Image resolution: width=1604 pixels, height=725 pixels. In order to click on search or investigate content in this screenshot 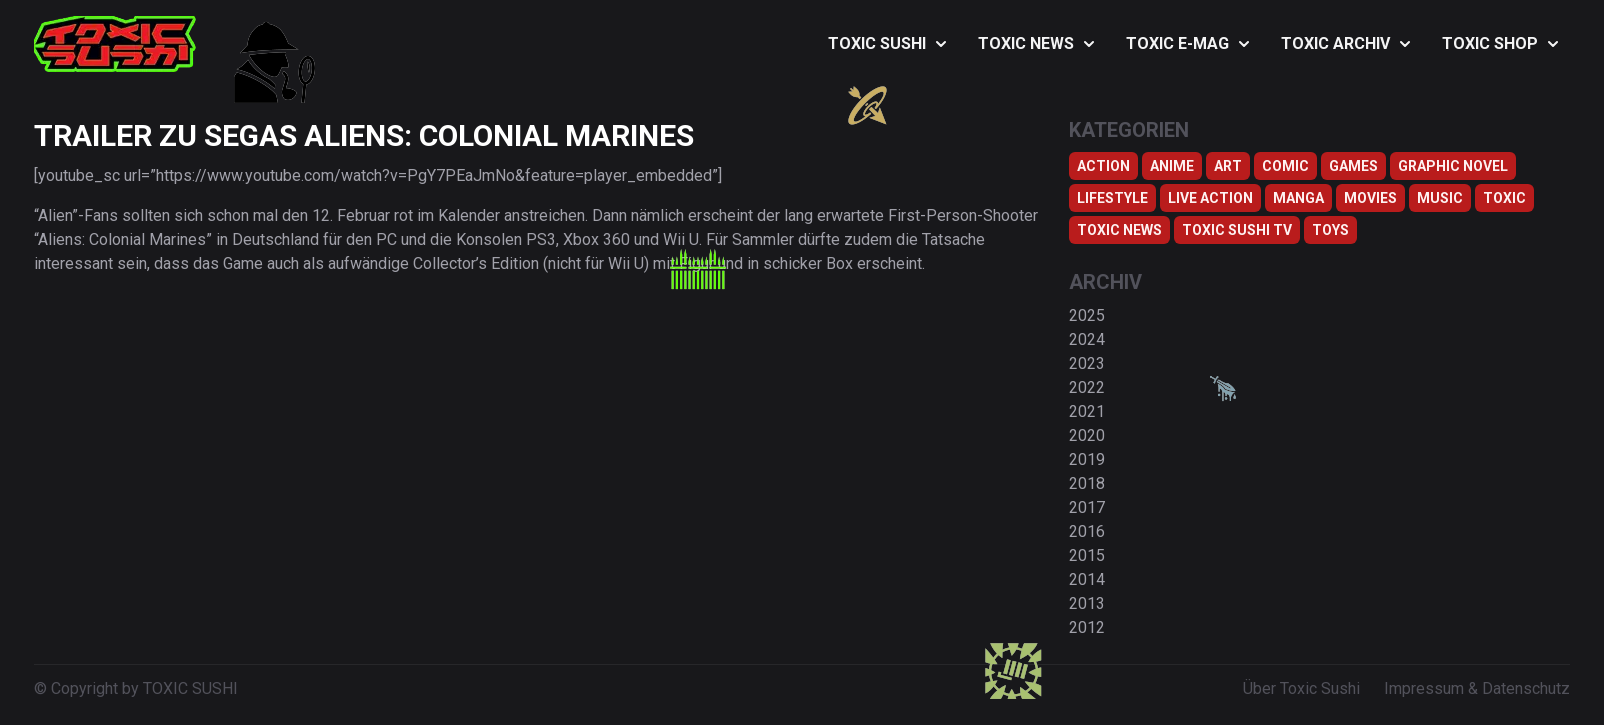, I will do `click(275, 62)`.